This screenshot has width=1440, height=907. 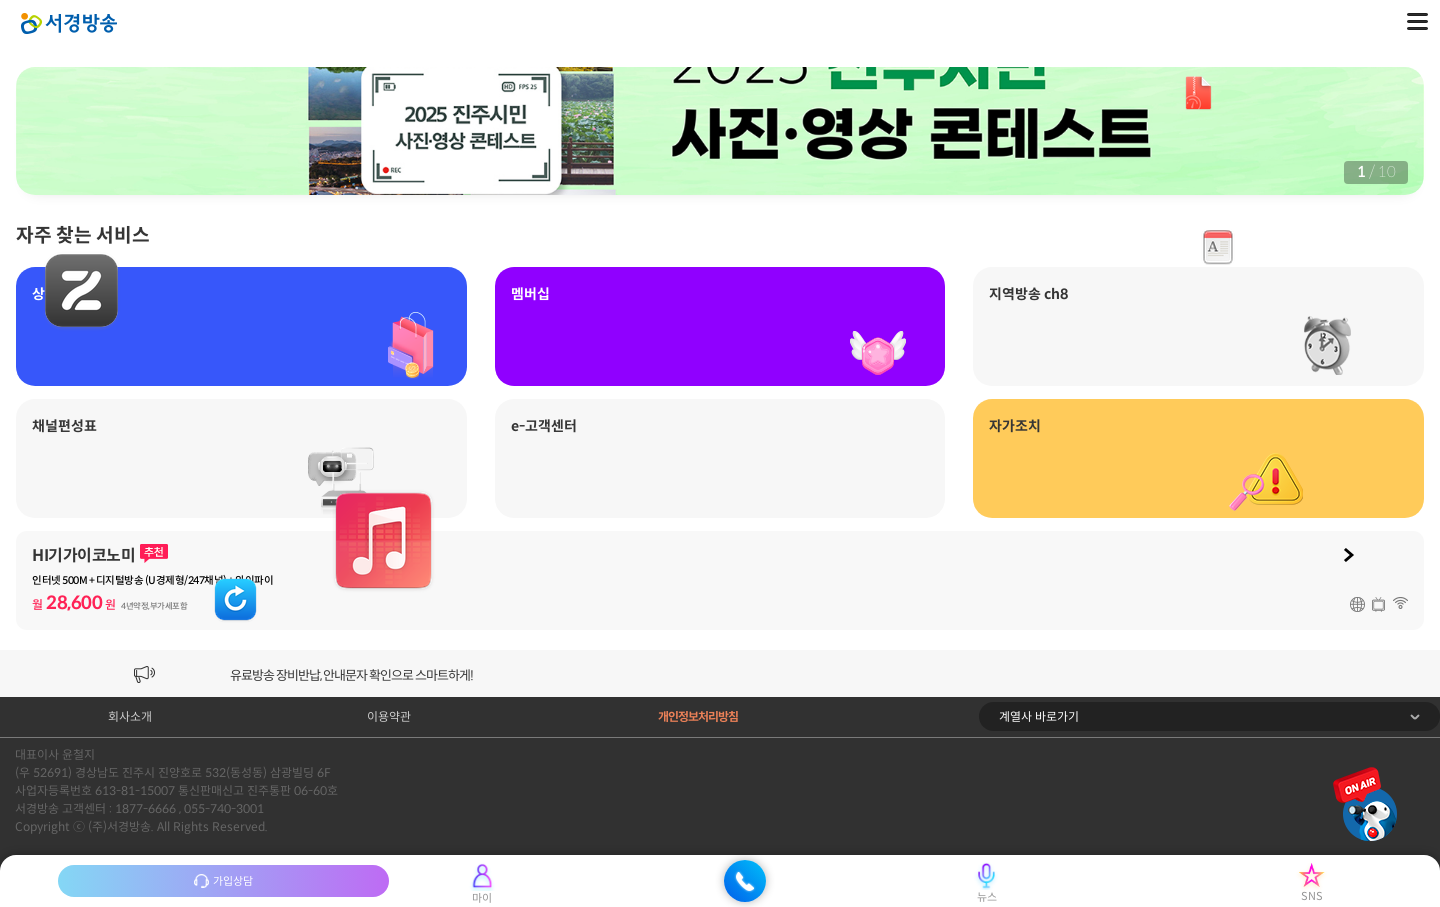 I want to click on open zen browser, so click(x=81, y=290).